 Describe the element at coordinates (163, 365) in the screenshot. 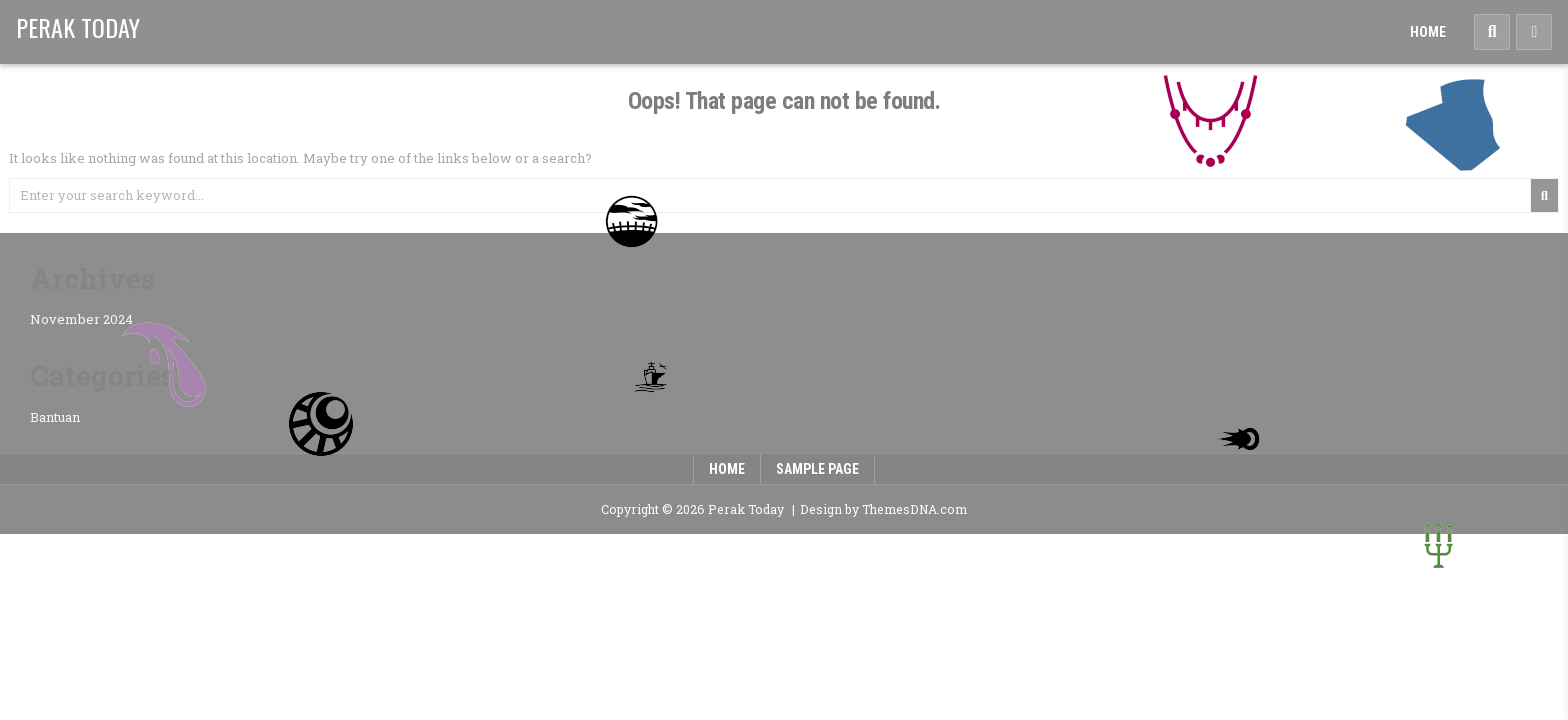

I see `indicates a slime or liquid-based ability in a game` at that location.